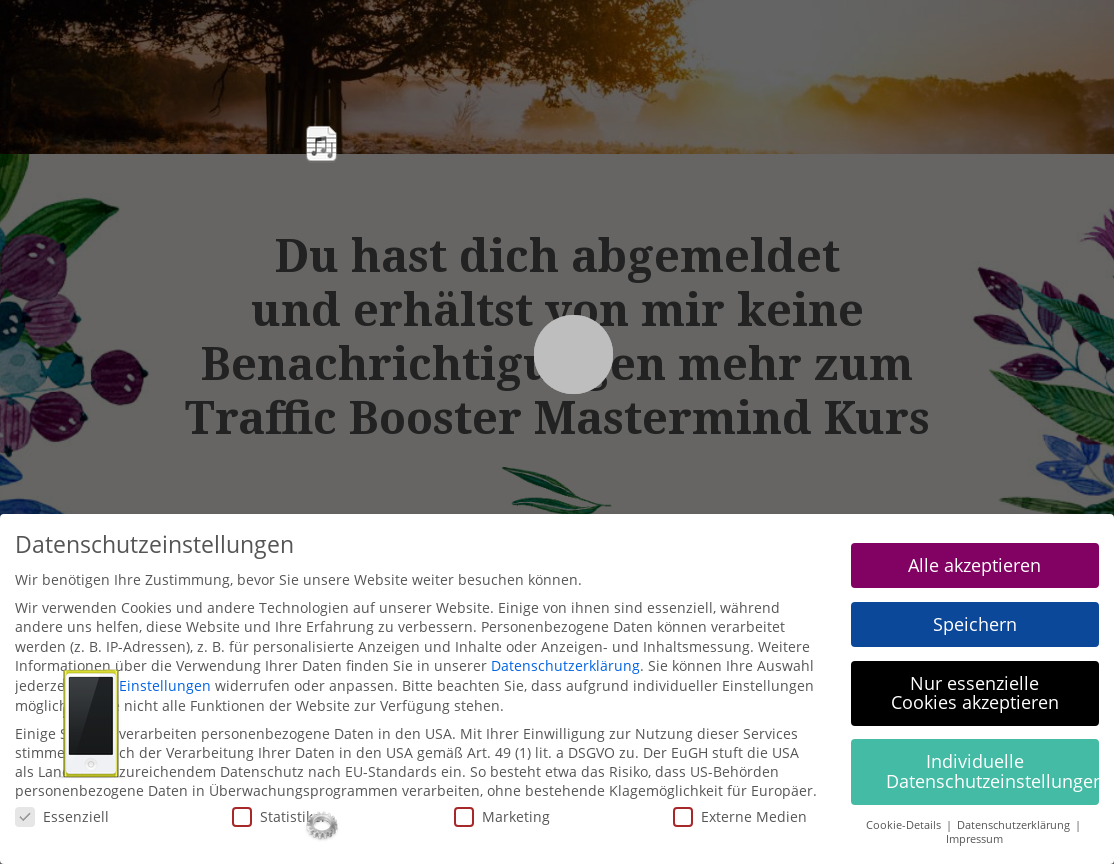  I want to click on access system settings and preferences, so click(322, 825).